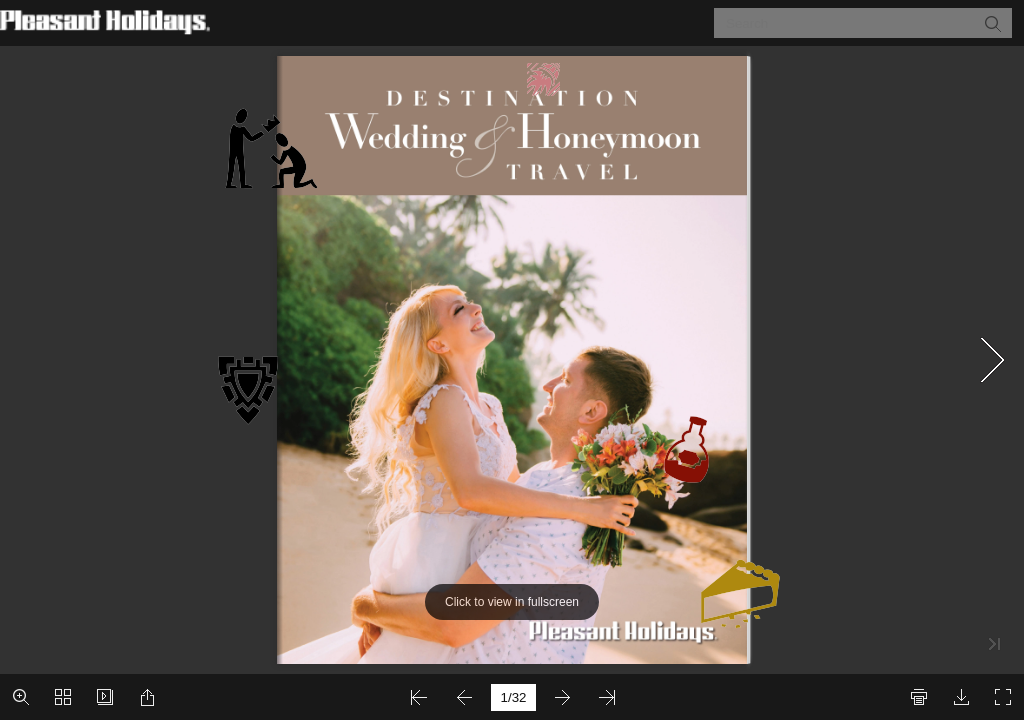 The image size is (1024, 720). Describe the element at coordinates (740, 589) in the screenshot. I see `view a portion of data in a chart` at that location.